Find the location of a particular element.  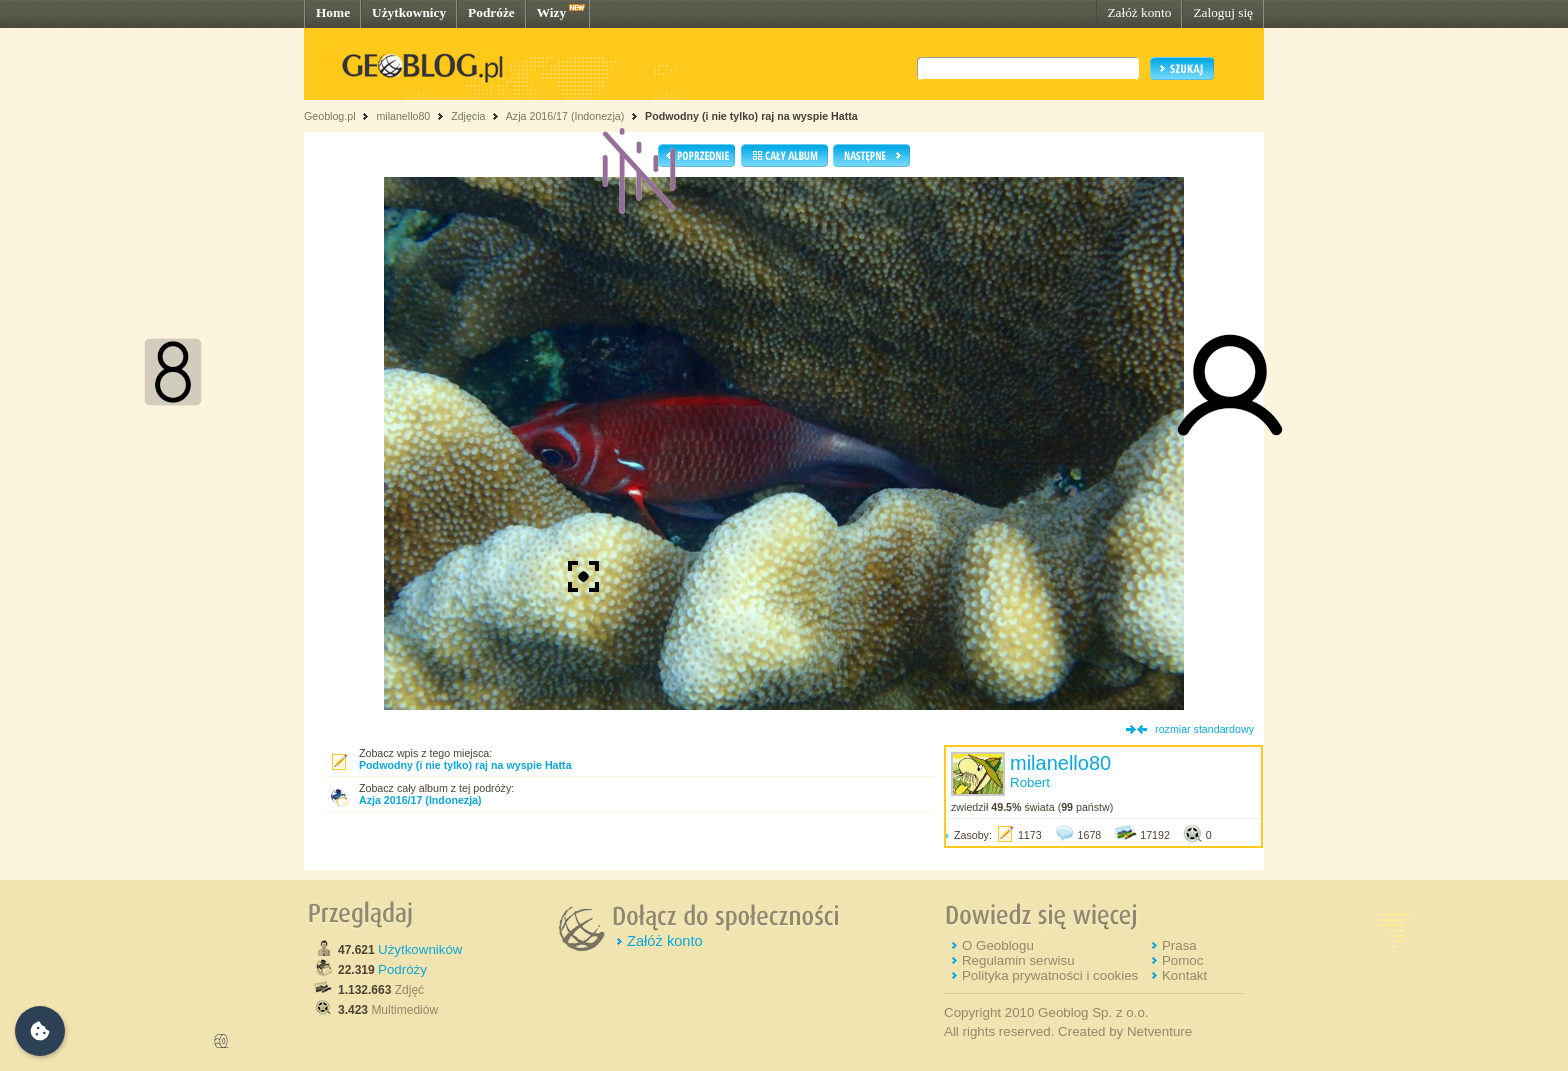

view your profile is located at coordinates (1230, 387).